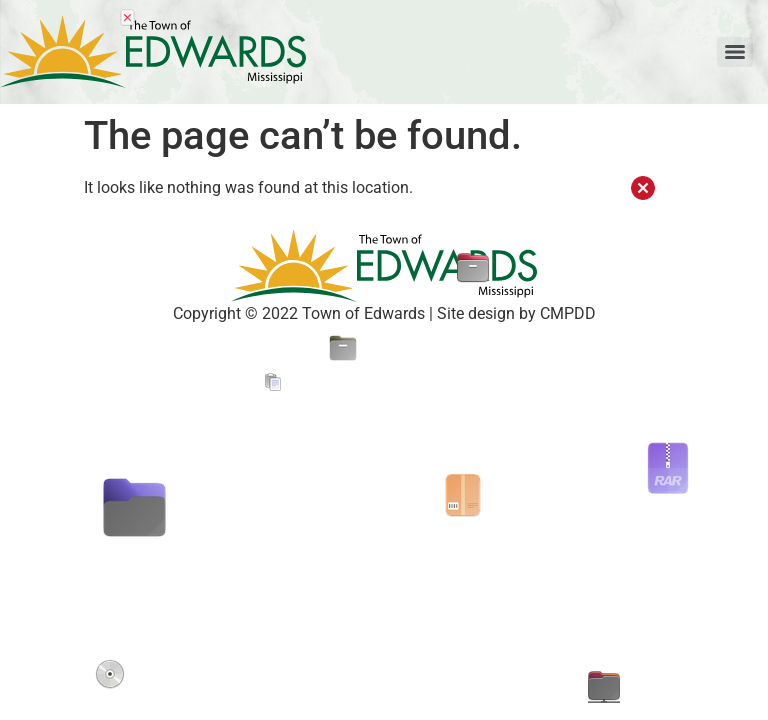  I want to click on a compressed RAR archive file, so click(668, 468).